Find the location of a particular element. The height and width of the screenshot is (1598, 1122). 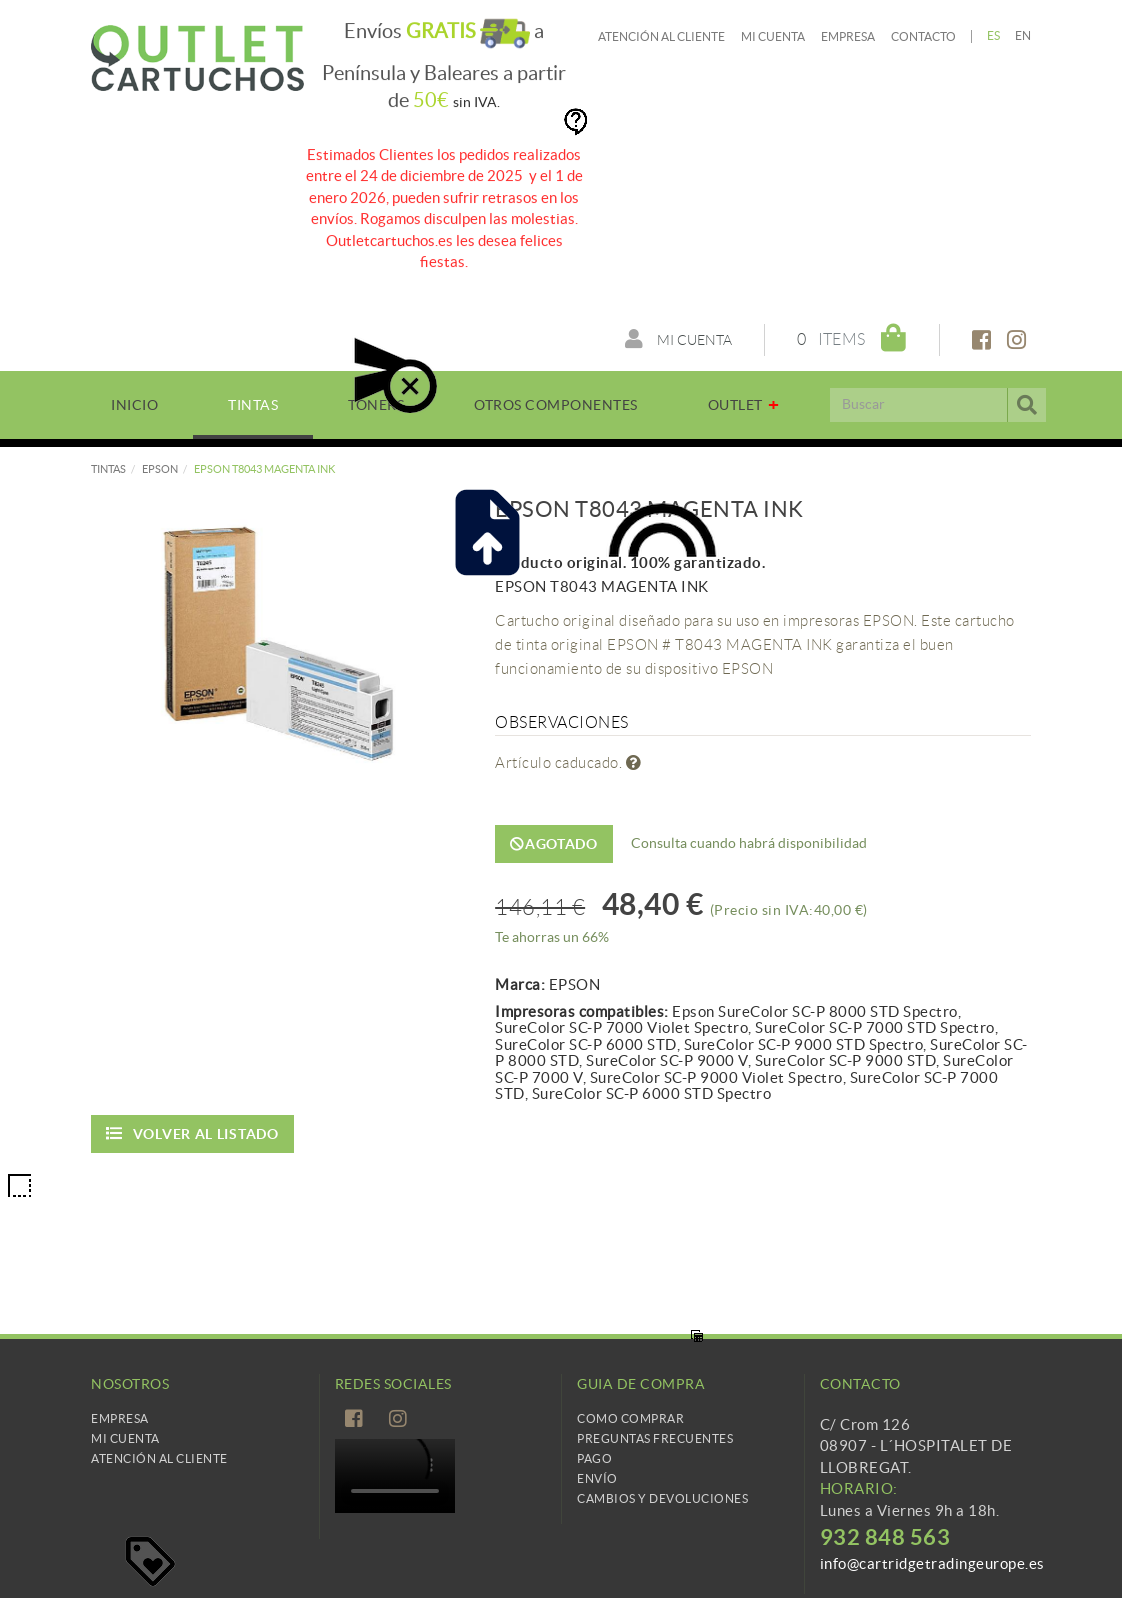

cancel a scheduled message is located at coordinates (394, 370).